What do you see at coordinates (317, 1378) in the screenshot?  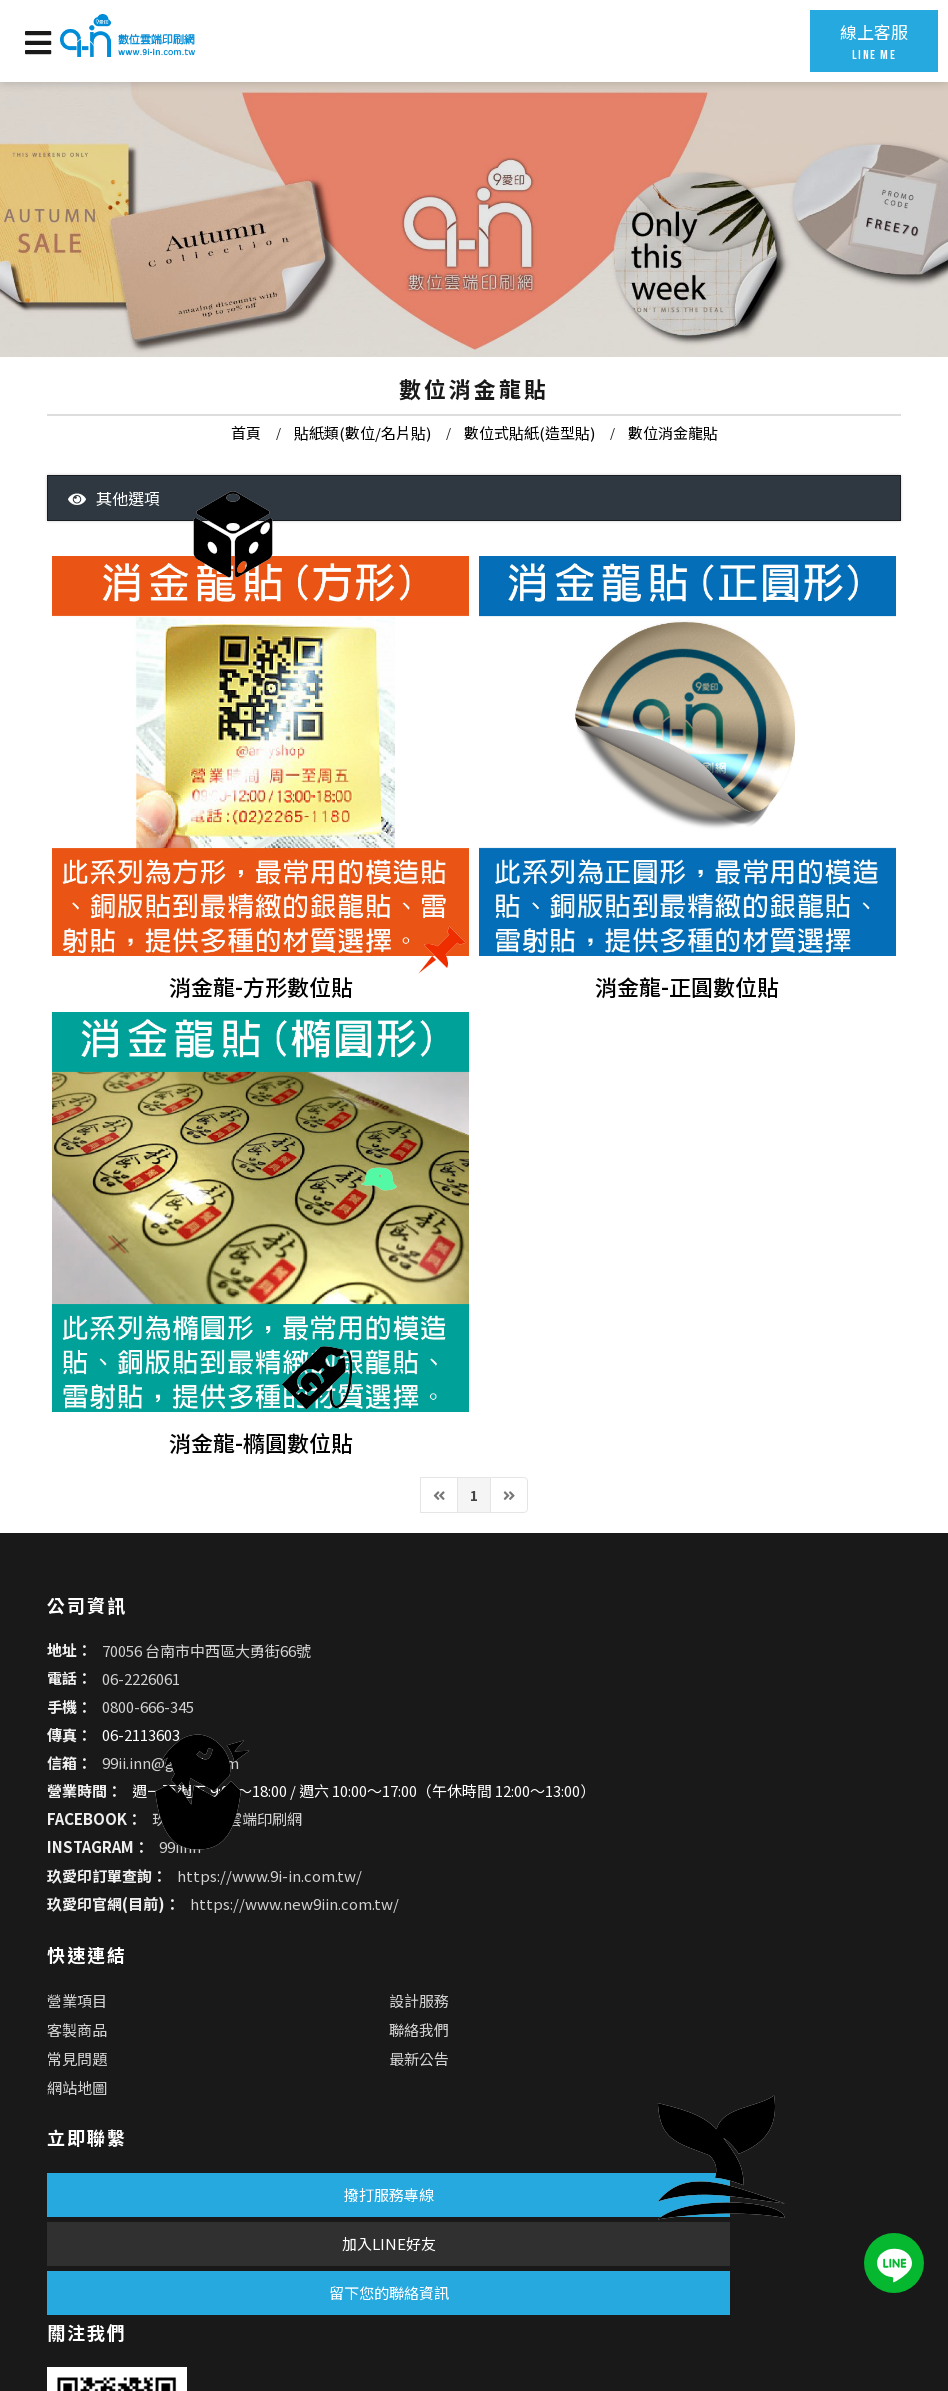 I see `view price or discount information` at bounding box center [317, 1378].